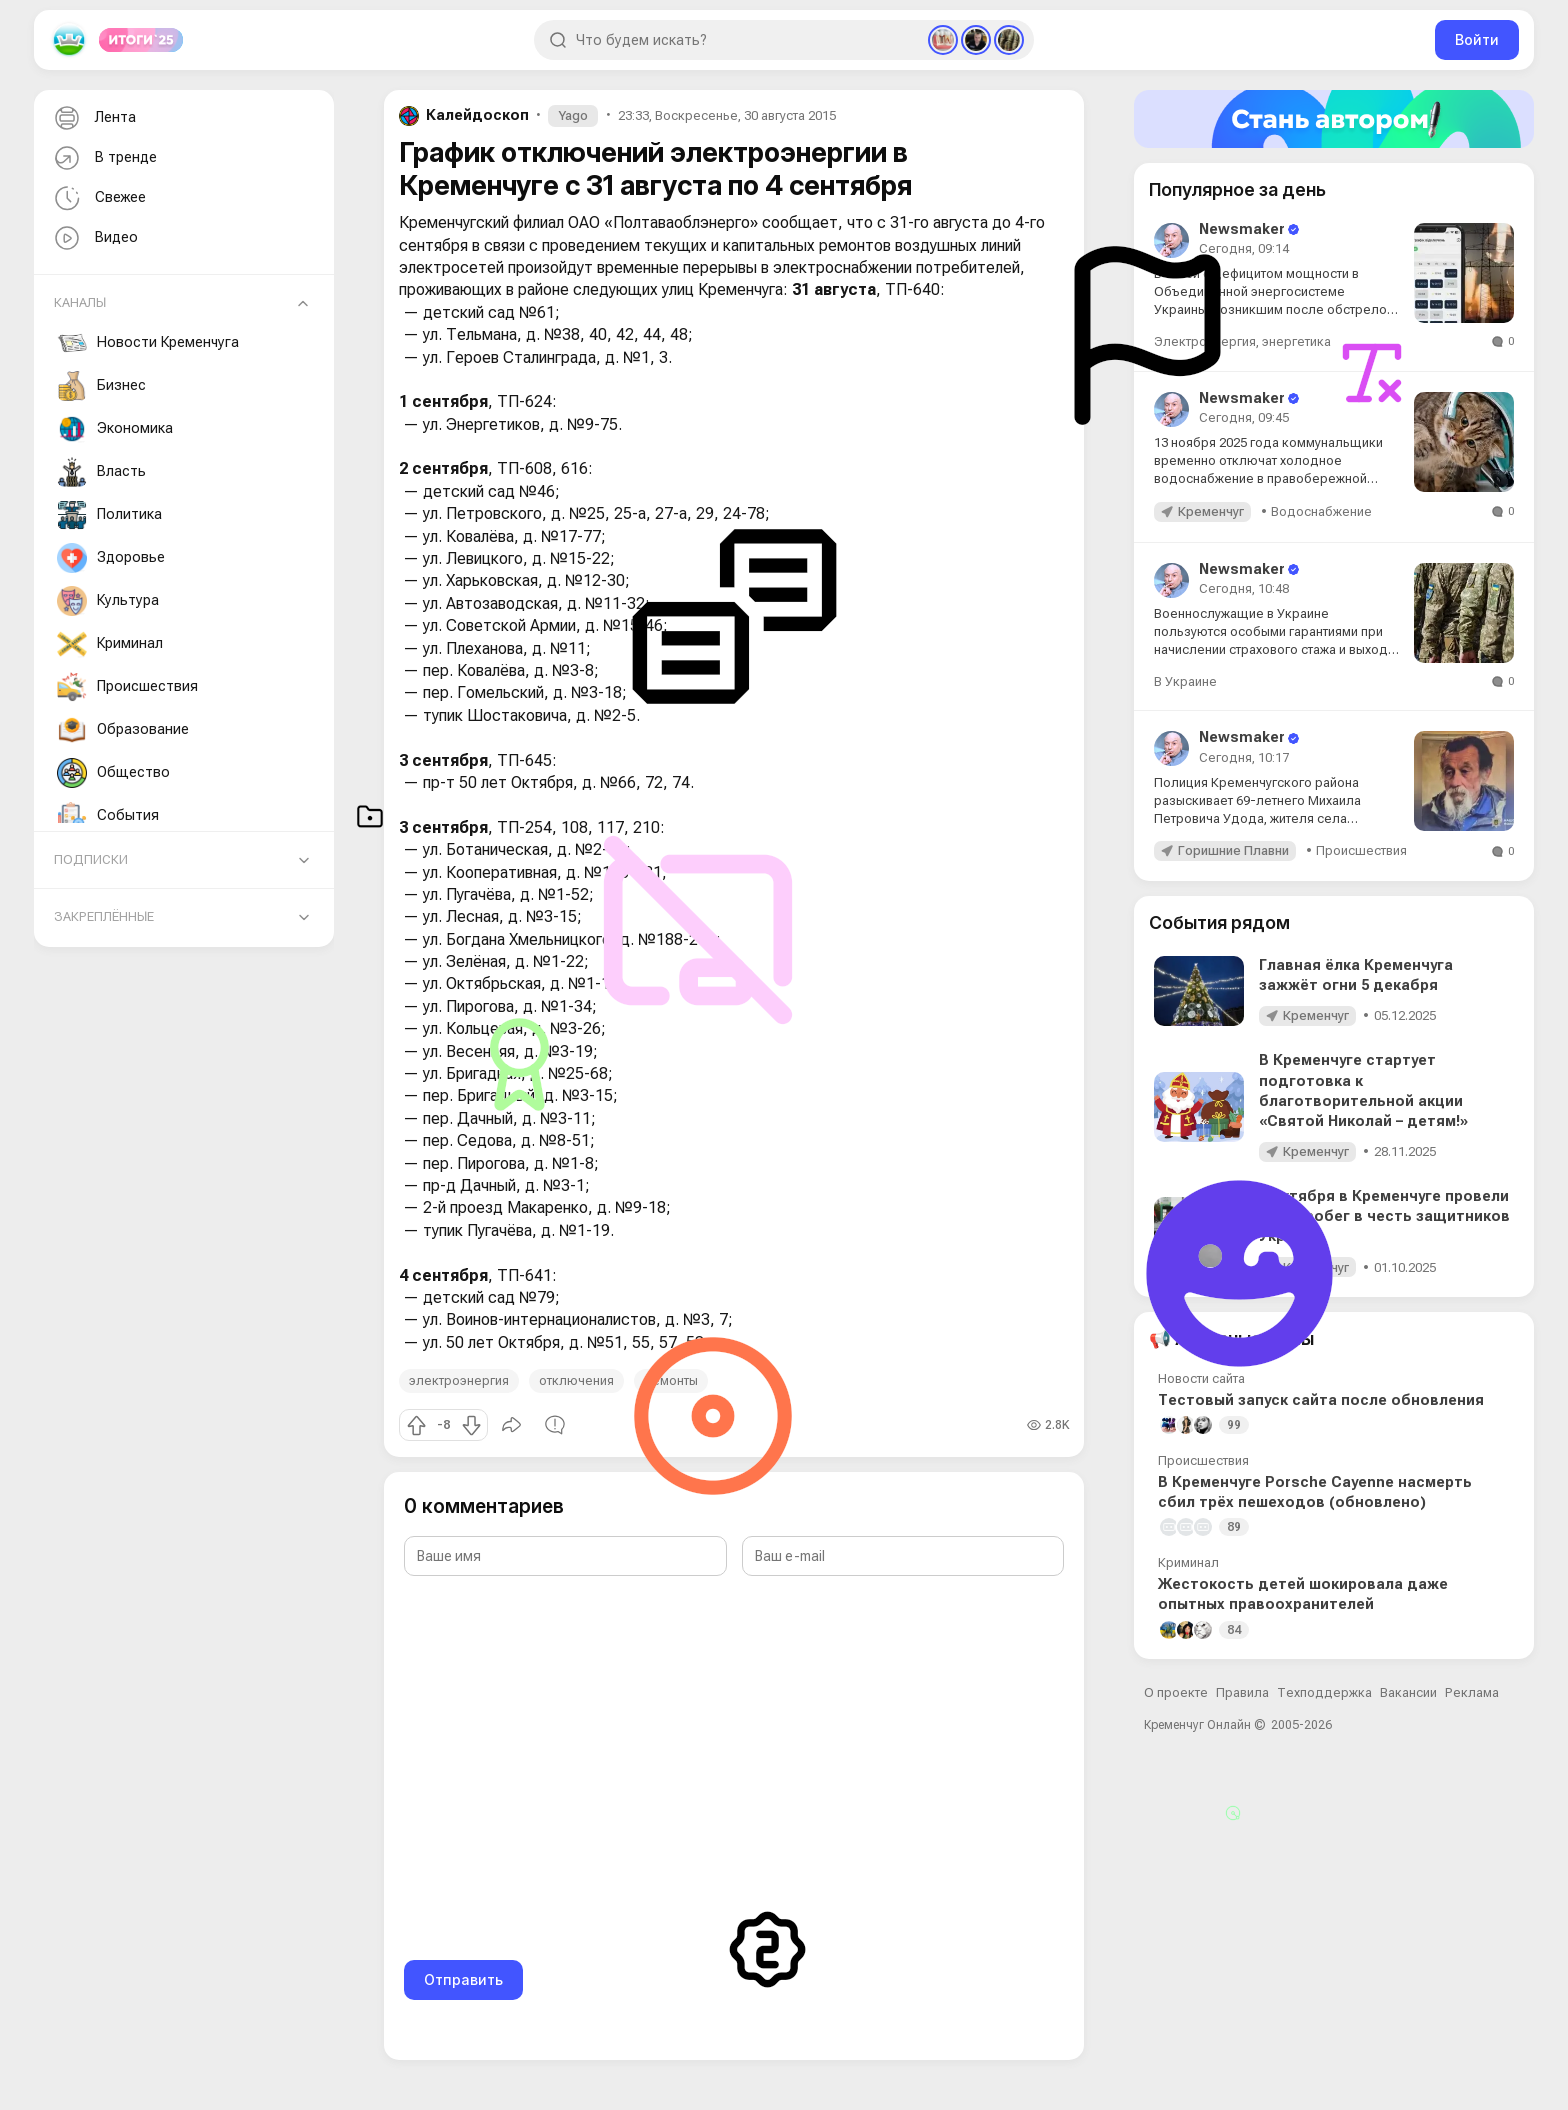  What do you see at coordinates (519, 1064) in the screenshot?
I see `view achievements or awards` at bounding box center [519, 1064].